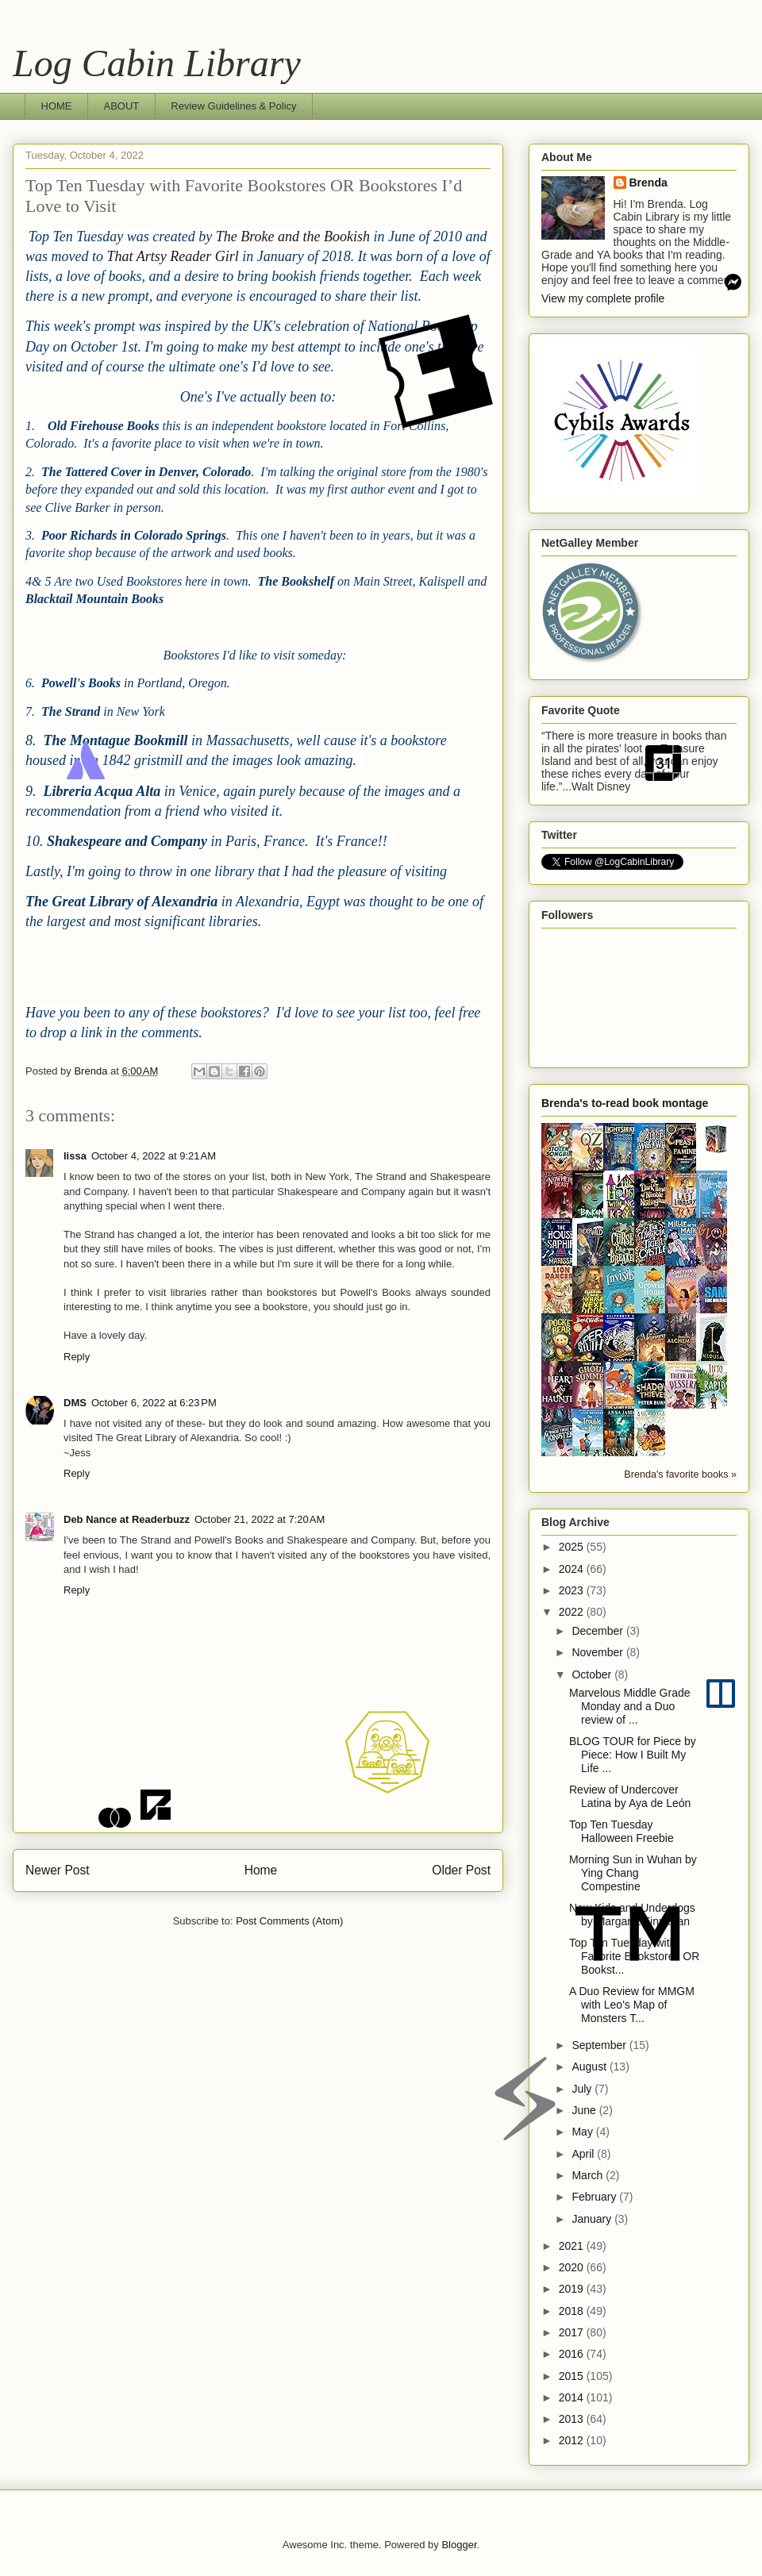  Describe the element at coordinates (525, 2098) in the screenshot. I see `slint framework logo` at that location.